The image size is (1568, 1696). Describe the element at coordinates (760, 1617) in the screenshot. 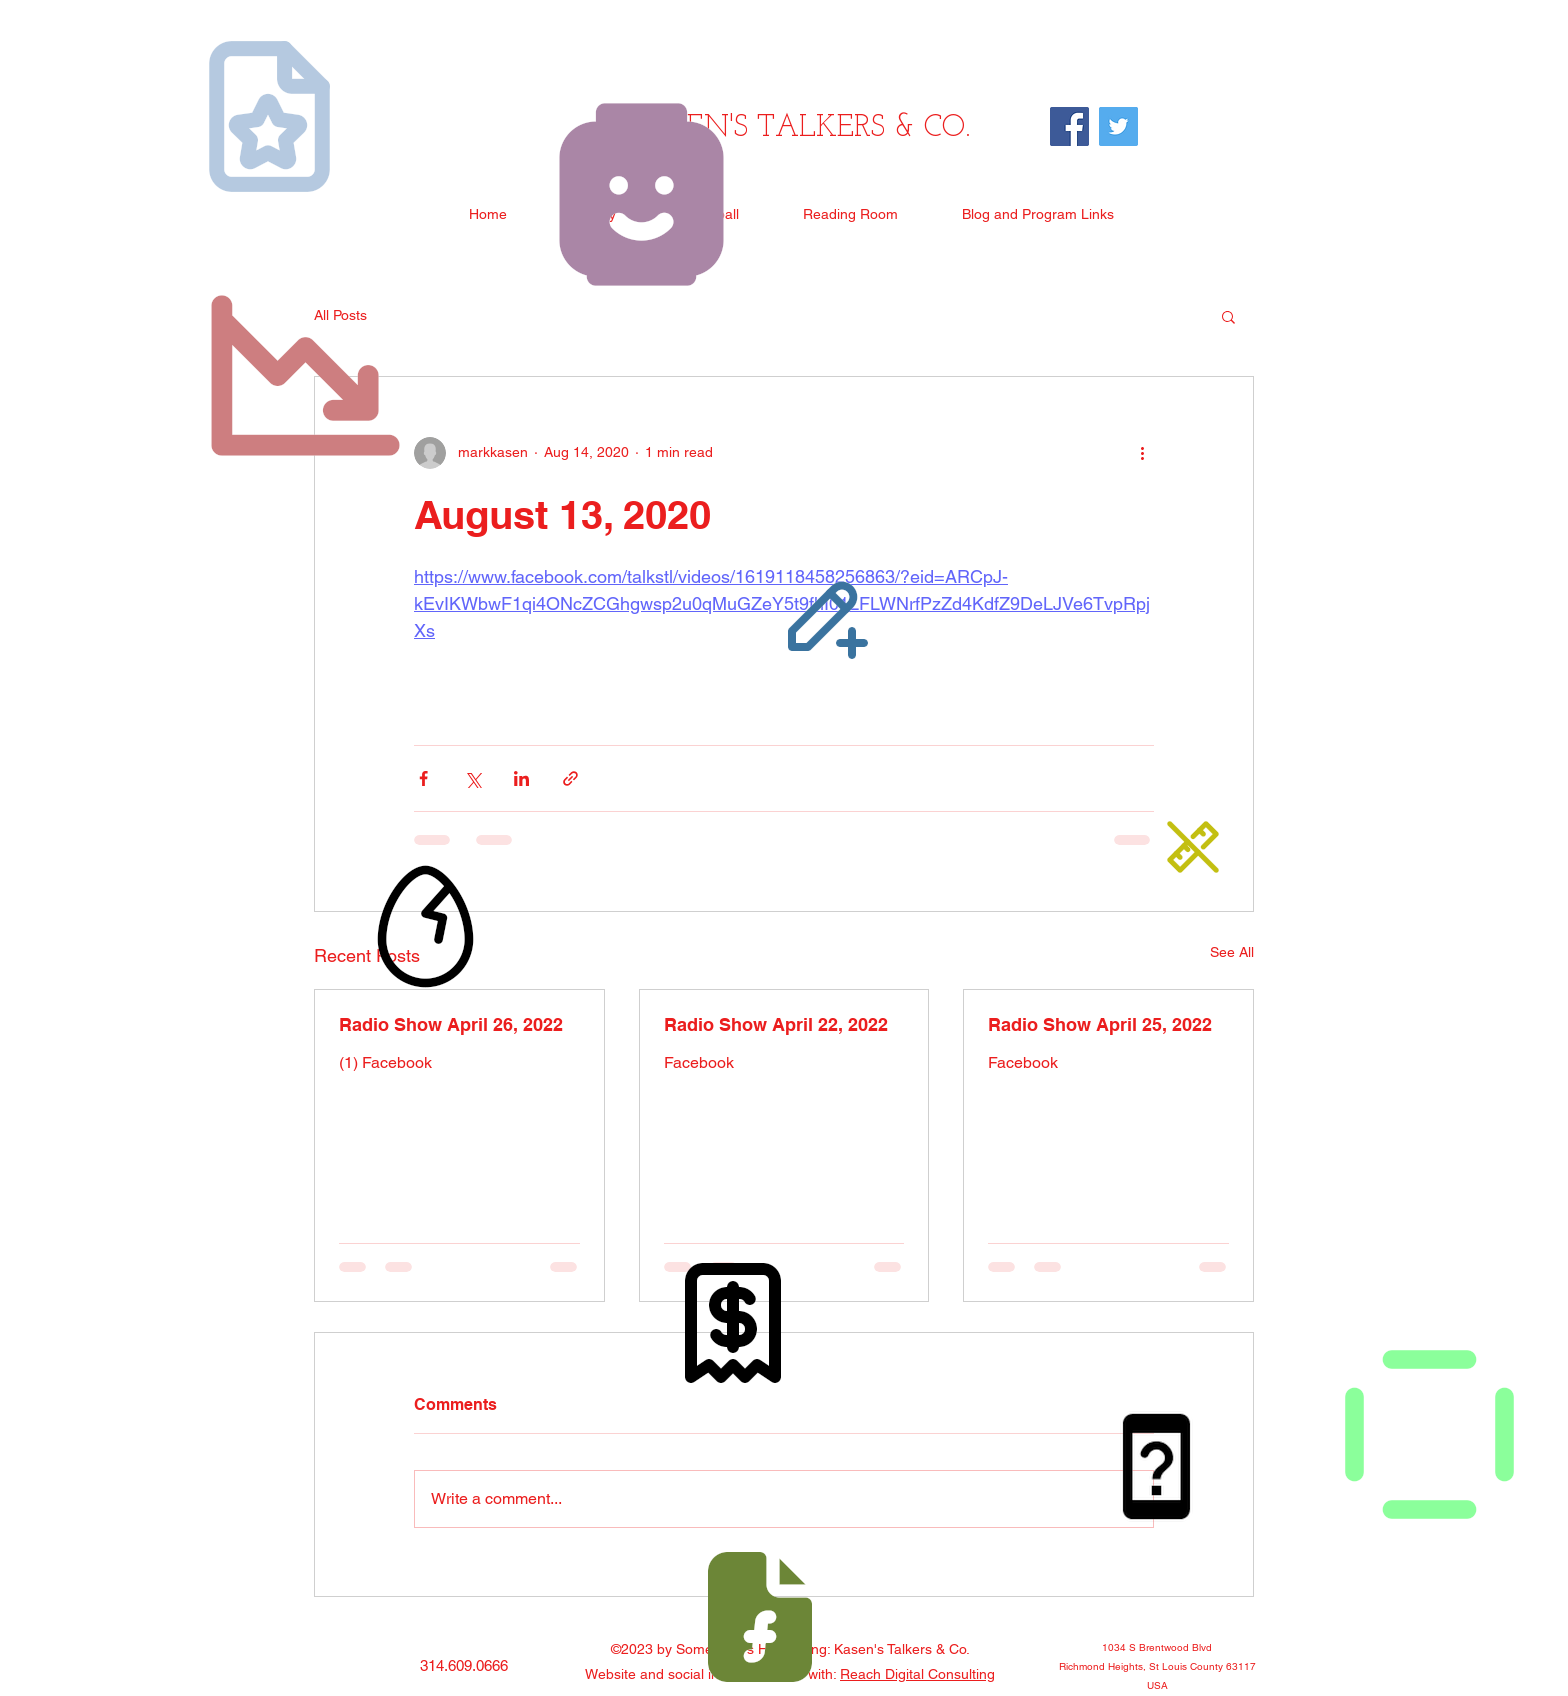

I see `open a function or script file` at that location.